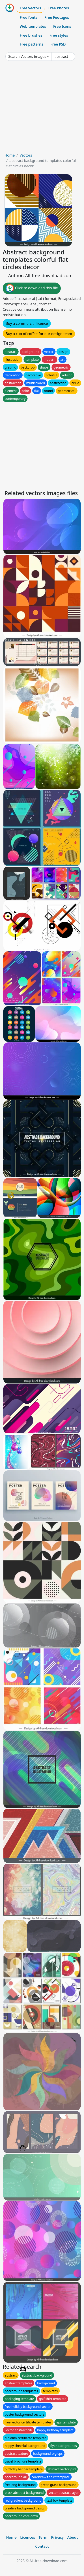 The width and height of the screenshot is (84, 2576). I want to click on switch to global or worldwide view, so click(11, 1195).